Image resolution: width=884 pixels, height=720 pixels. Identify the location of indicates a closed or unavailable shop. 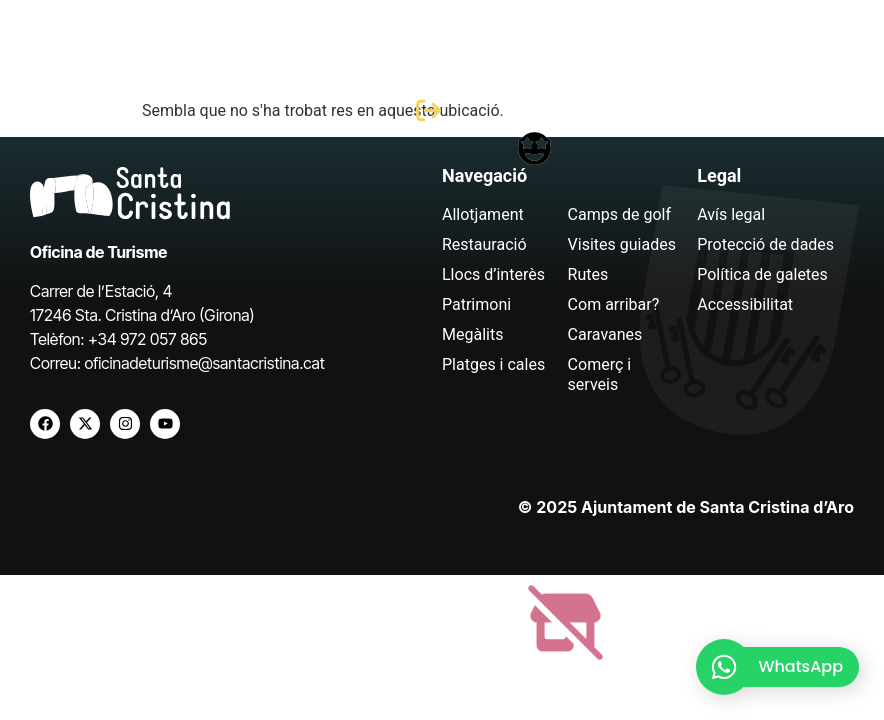
(565, 622).